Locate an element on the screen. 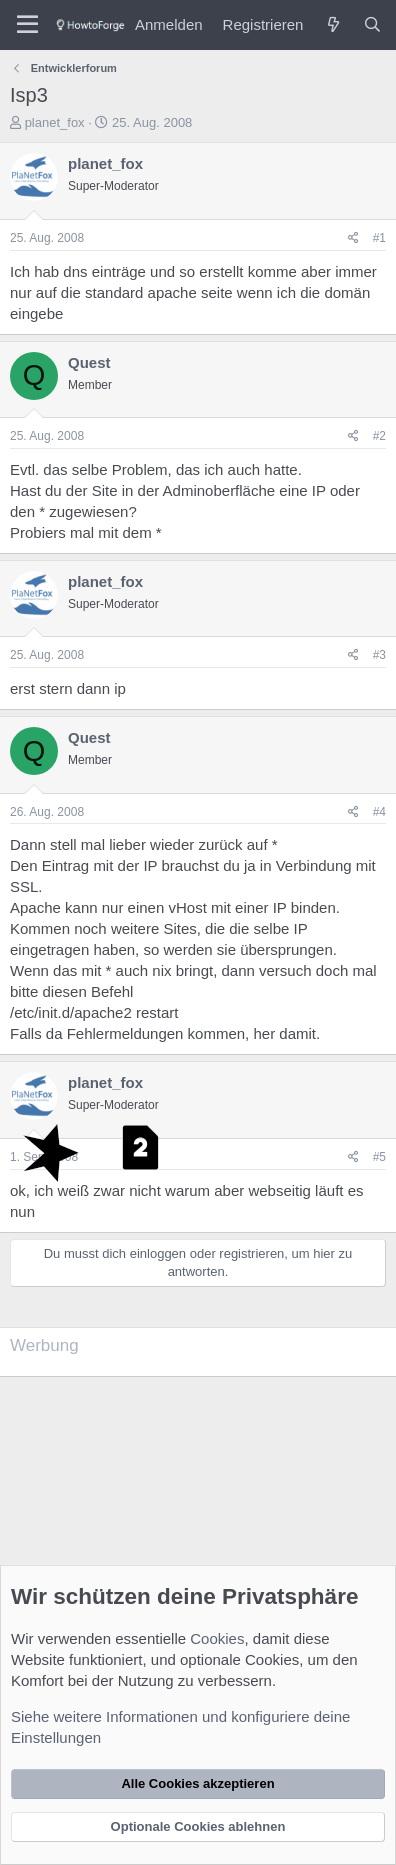  indicates sim card slot 2 is active is located at coordinates (140, 1147).